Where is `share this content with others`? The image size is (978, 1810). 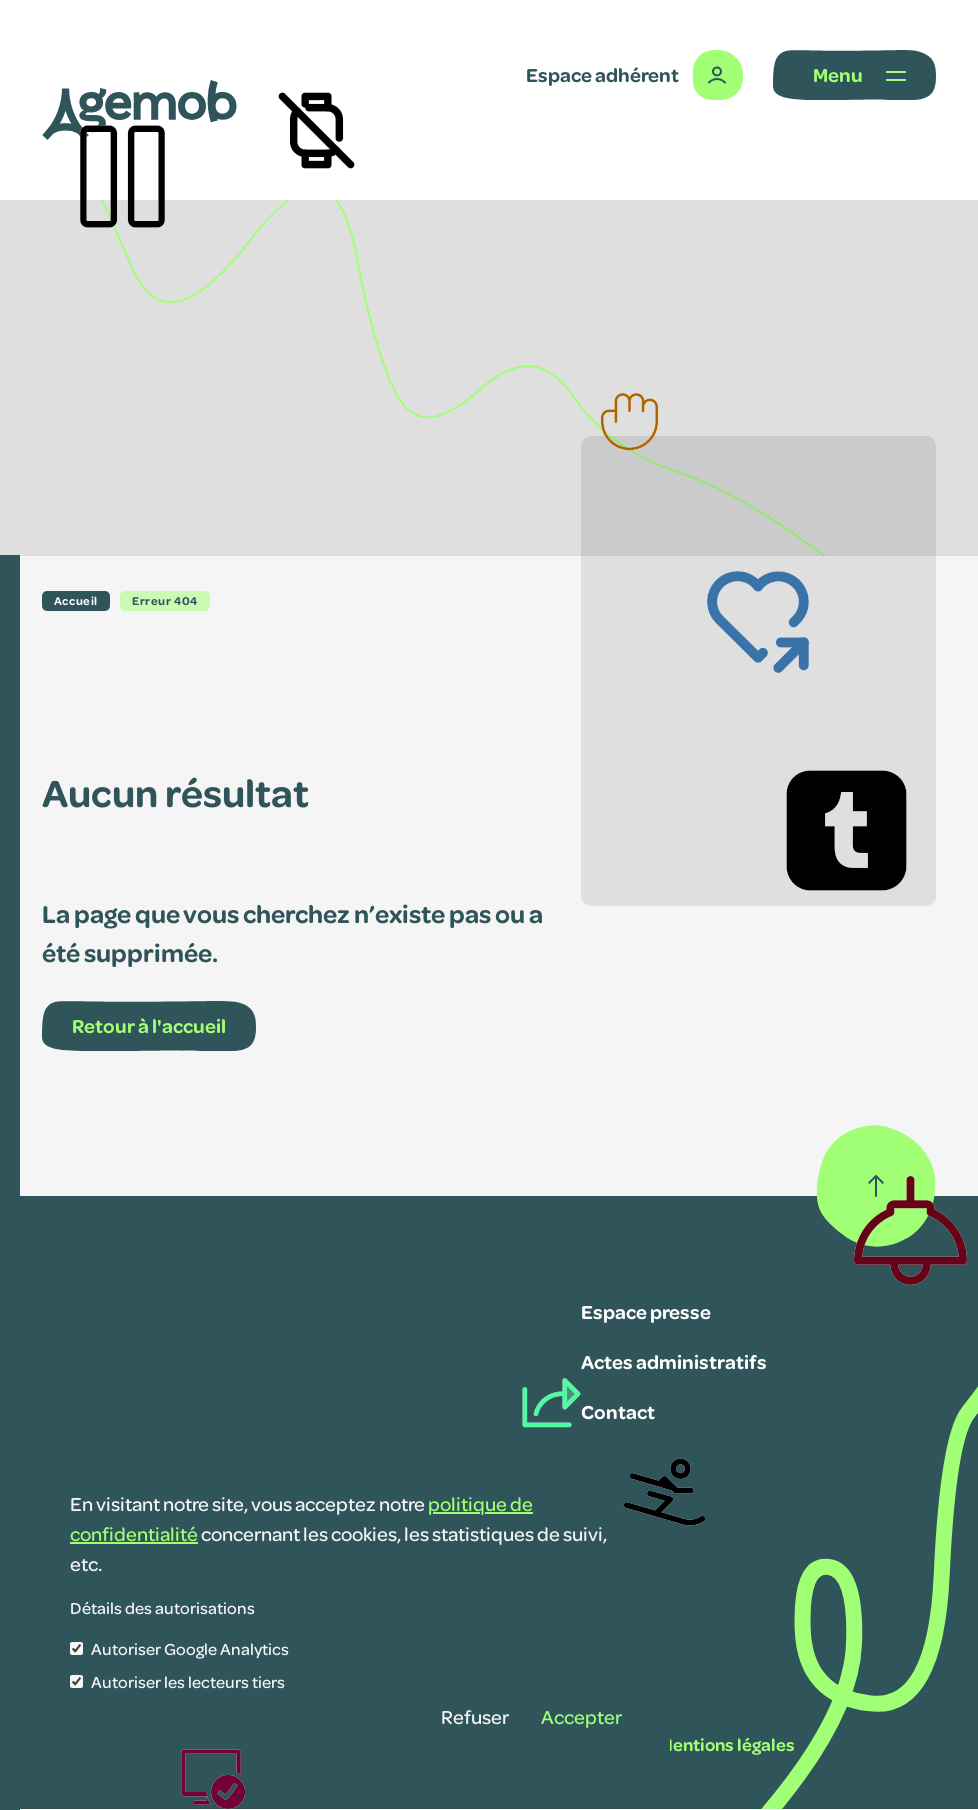
share this content with others is located at coordinates (551, 1400).